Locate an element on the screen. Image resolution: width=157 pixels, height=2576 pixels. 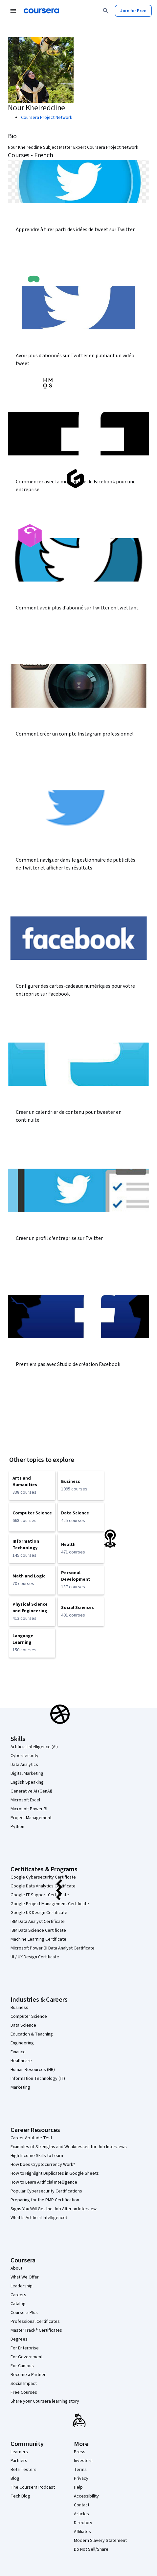
common workflow language logo is located at coordinates (59, 1890).